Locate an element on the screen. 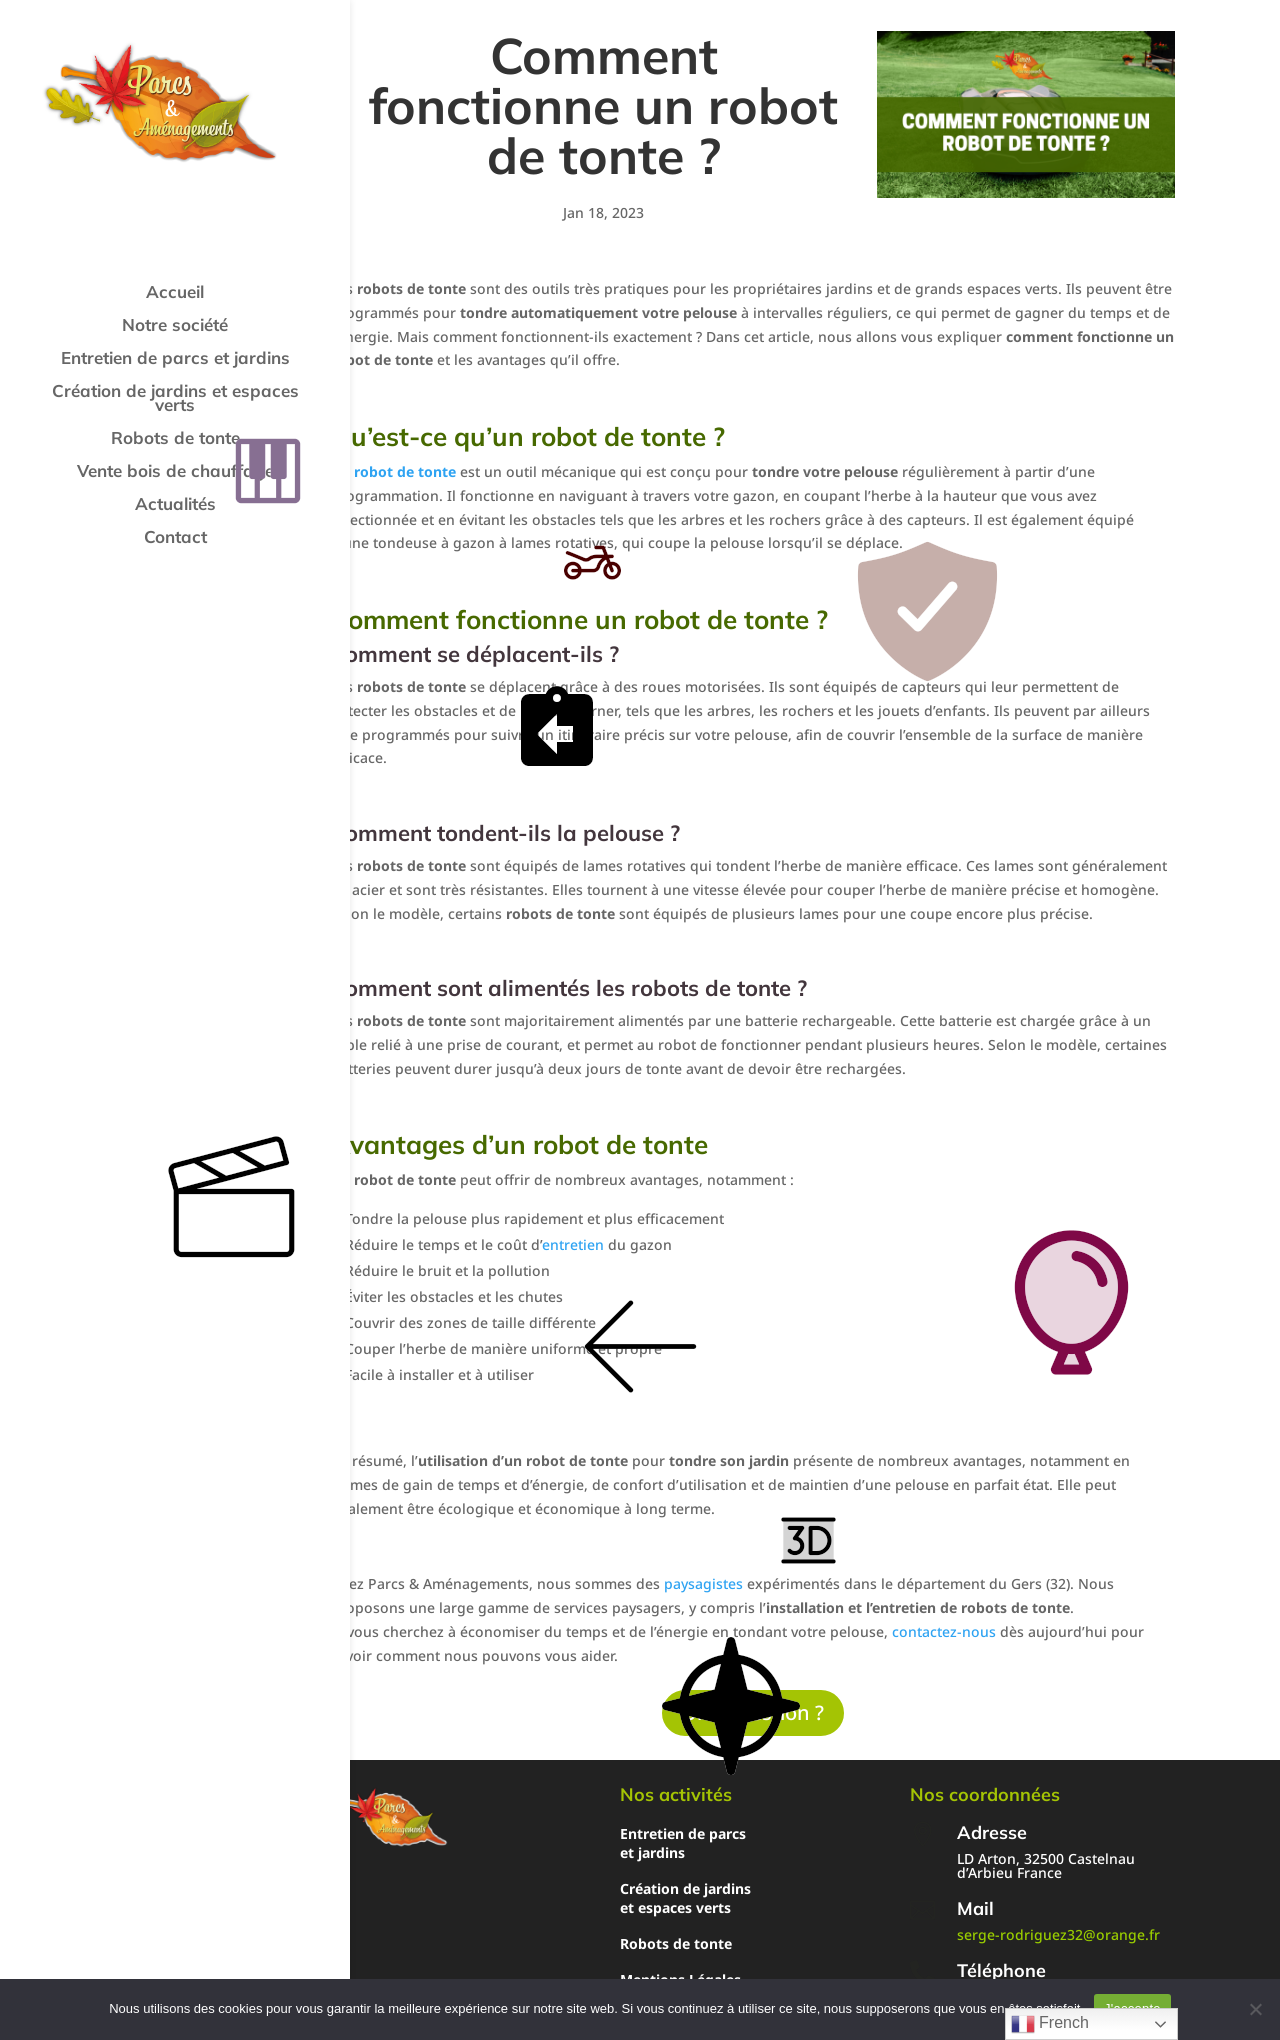 The height and width of the screenshot is (2040, 1280). switch to 3D view mode is located at coordinates (808, 1540).